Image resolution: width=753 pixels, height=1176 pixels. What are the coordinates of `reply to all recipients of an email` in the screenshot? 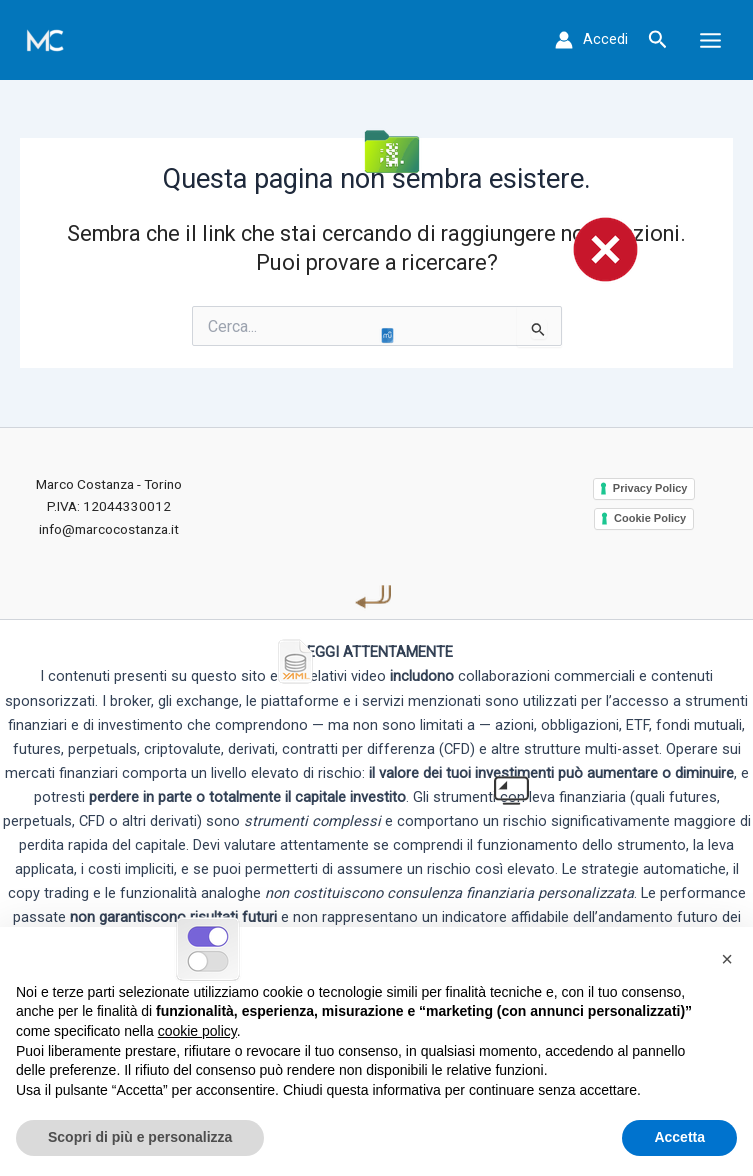 It's located at (372, 594).